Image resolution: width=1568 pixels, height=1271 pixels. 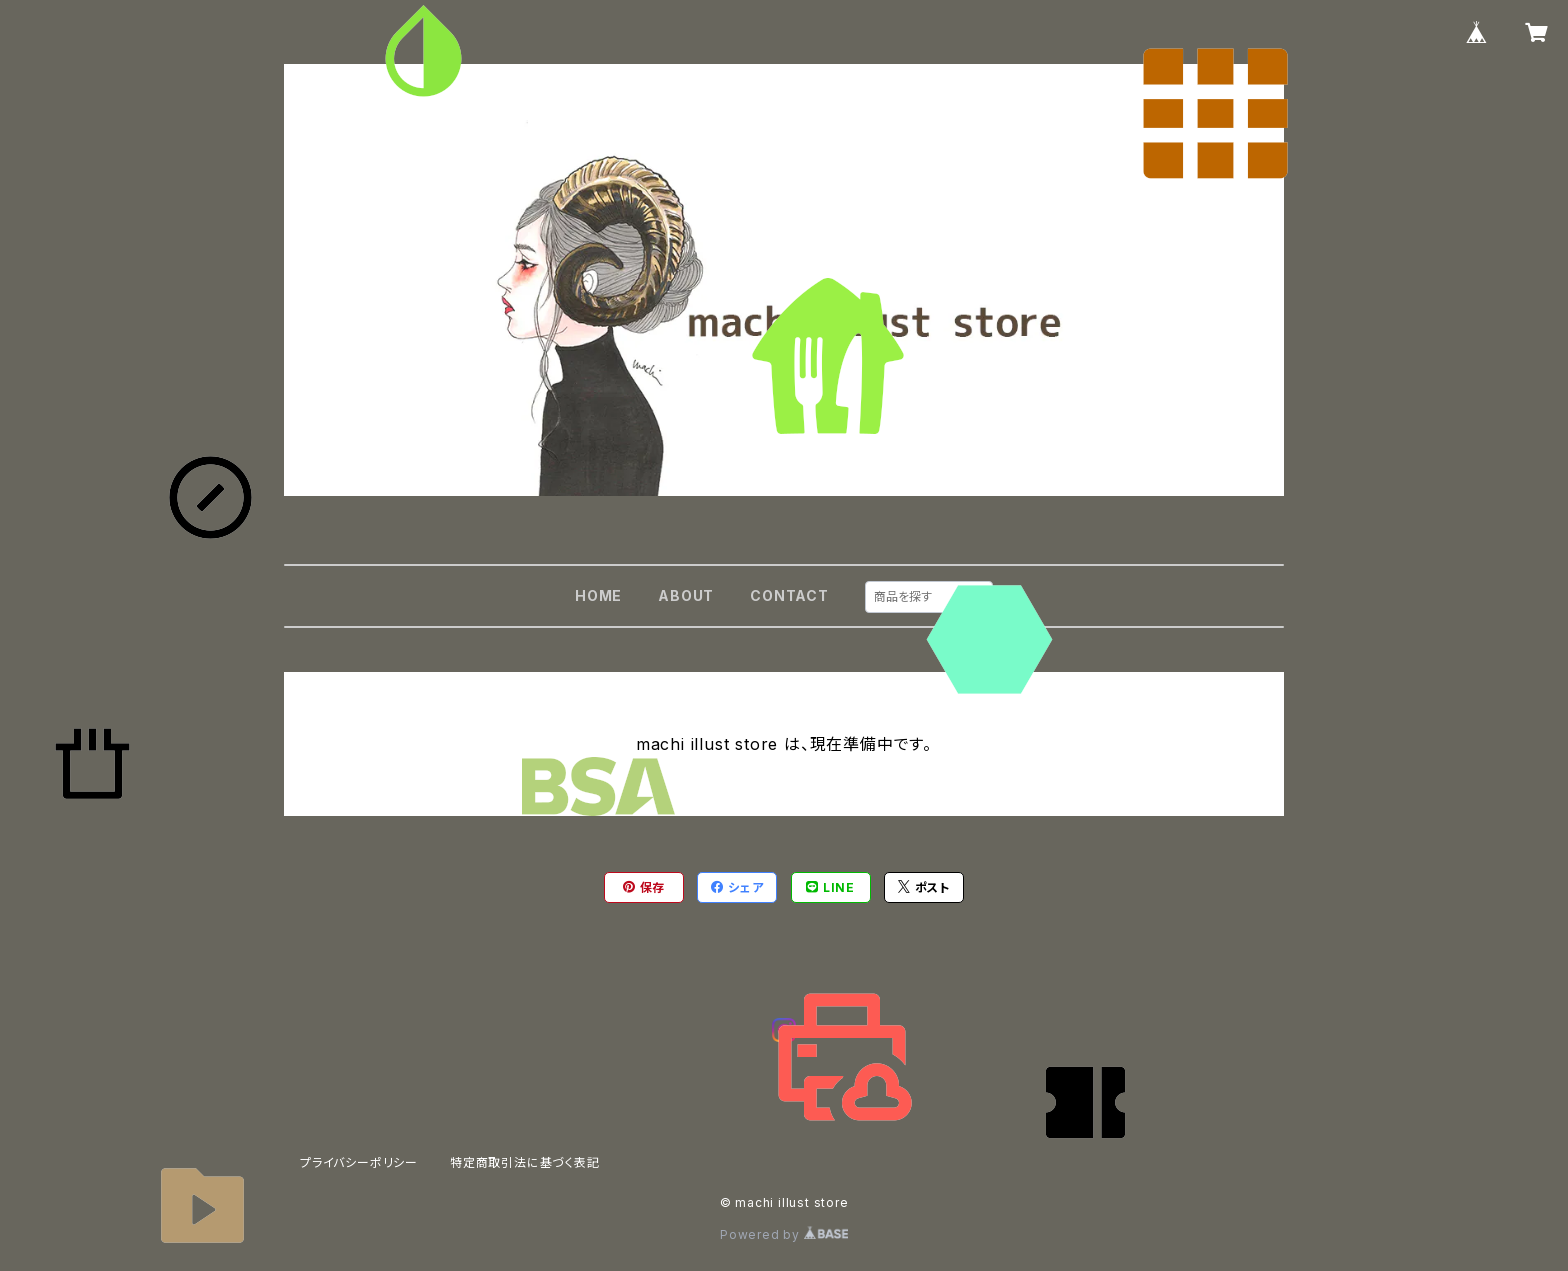 I want to click on adjust contrast settings, so click(x=423, y=54).